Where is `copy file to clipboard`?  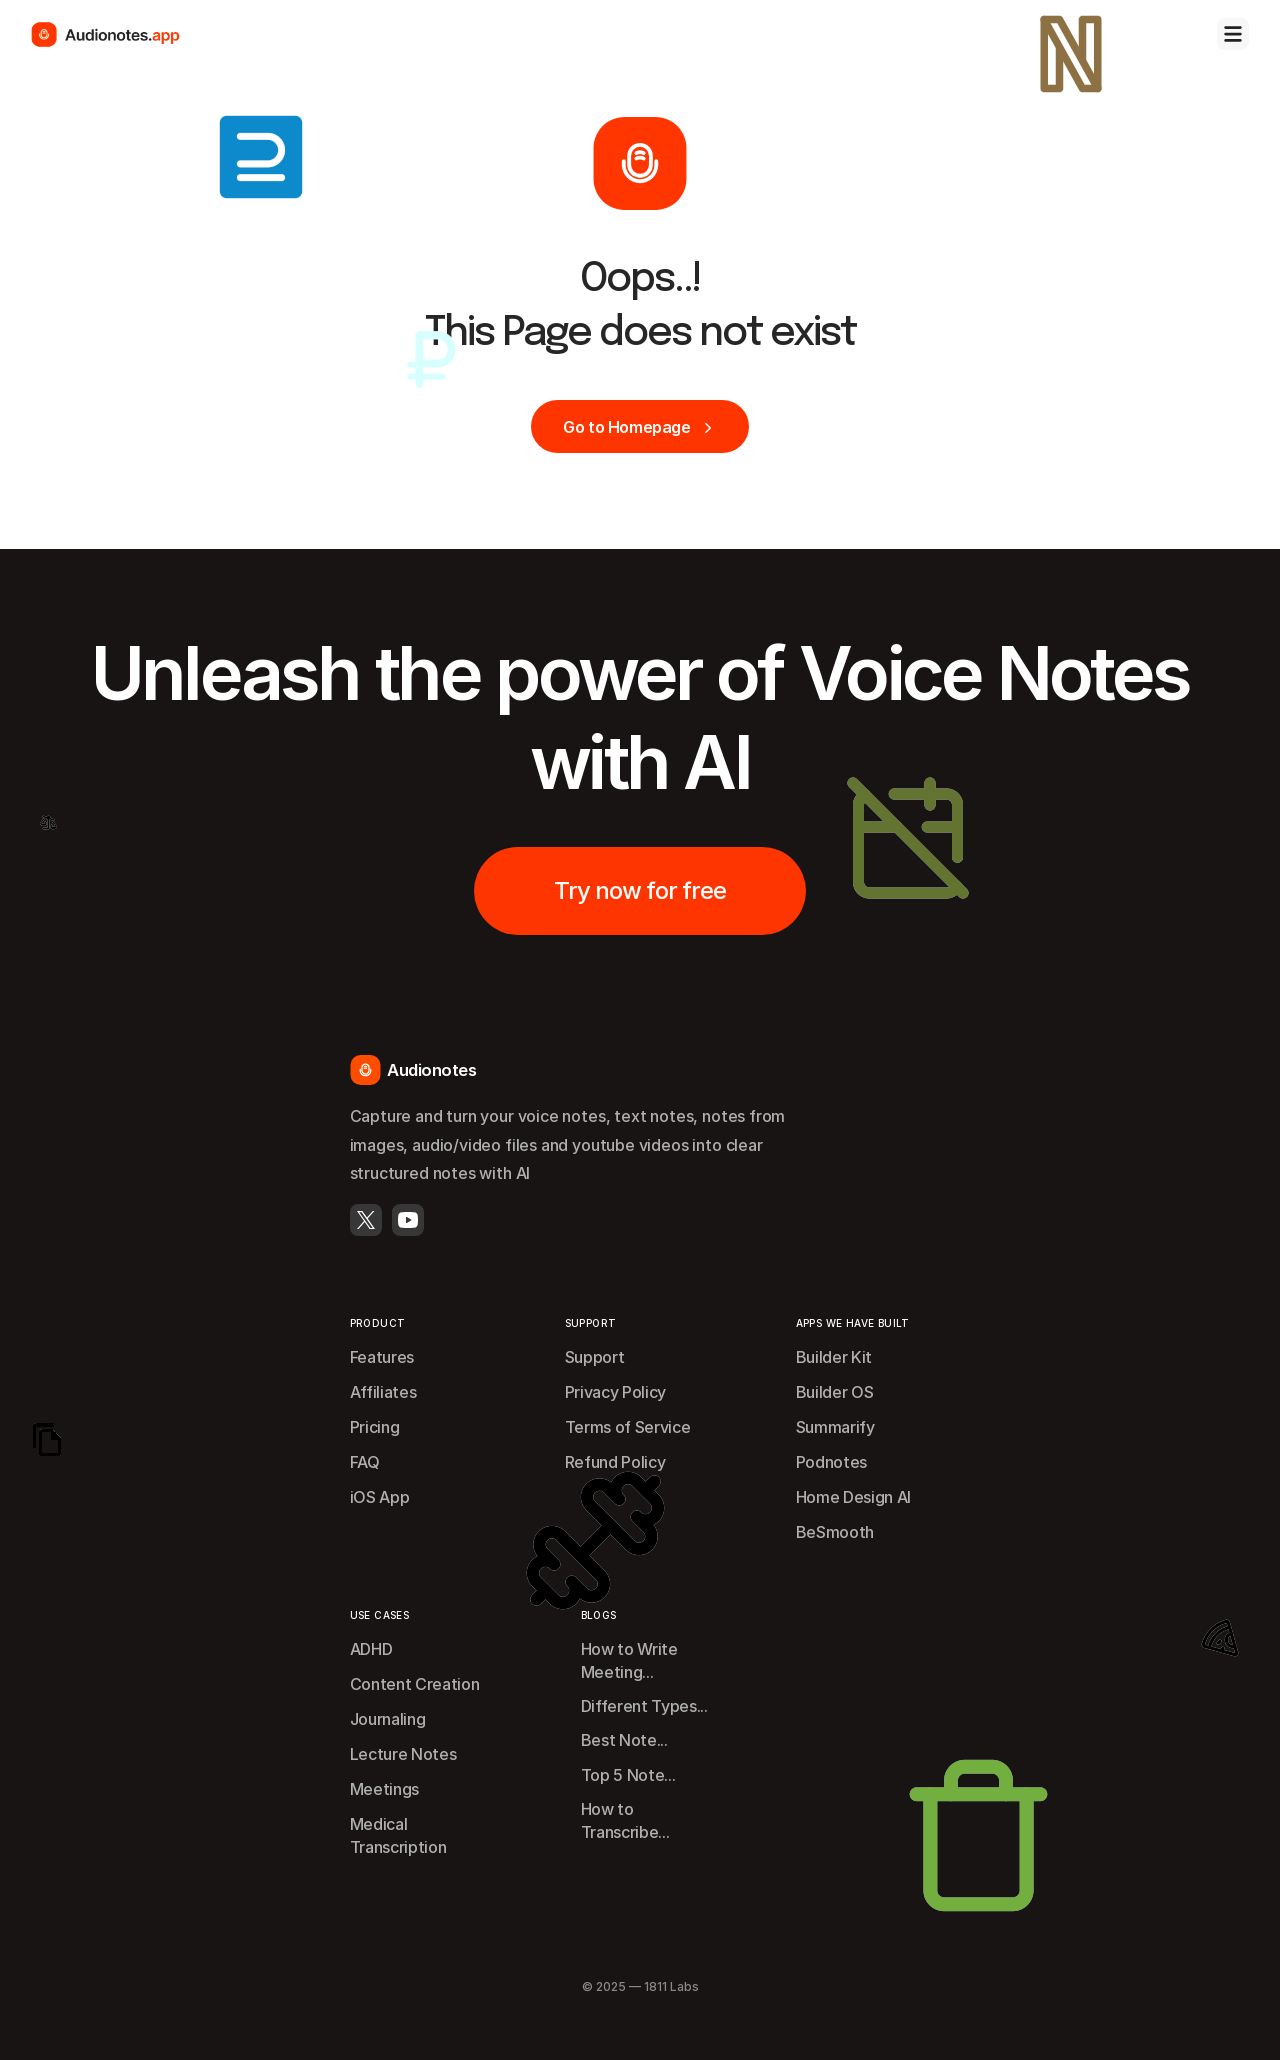 copy file to clipboard is located at coordinates (48, 1440).